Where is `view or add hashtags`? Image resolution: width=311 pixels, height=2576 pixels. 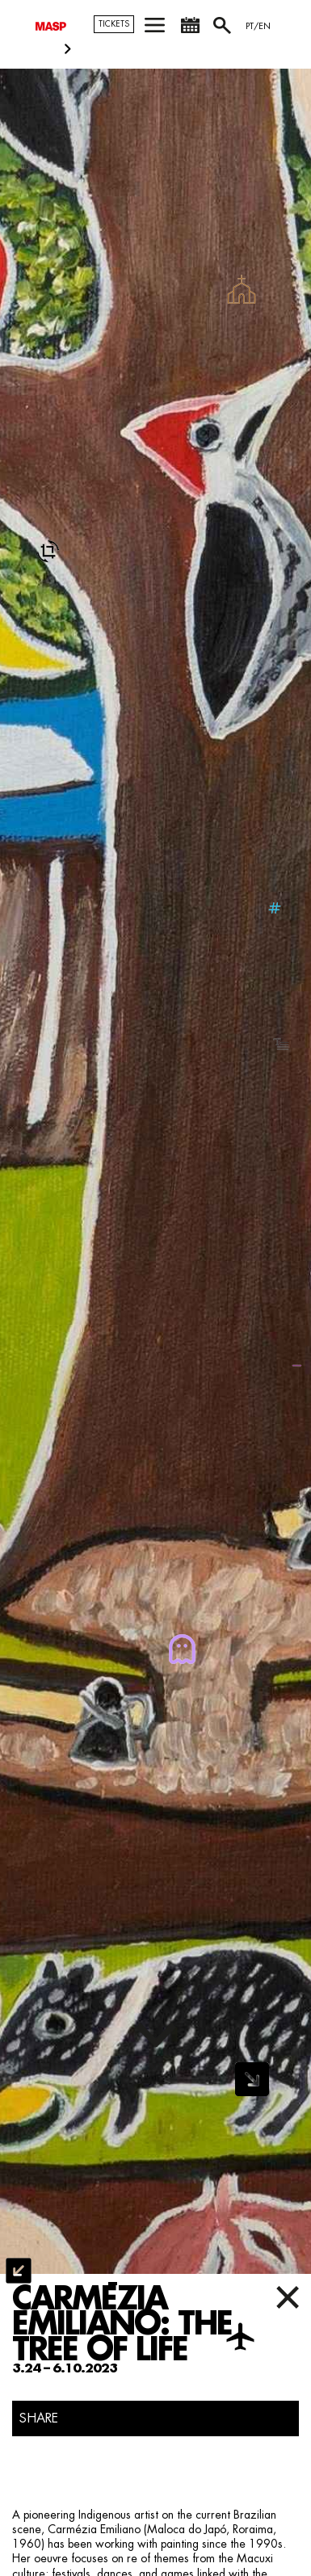
view or add hashtags is located at coordinates (275, 908).